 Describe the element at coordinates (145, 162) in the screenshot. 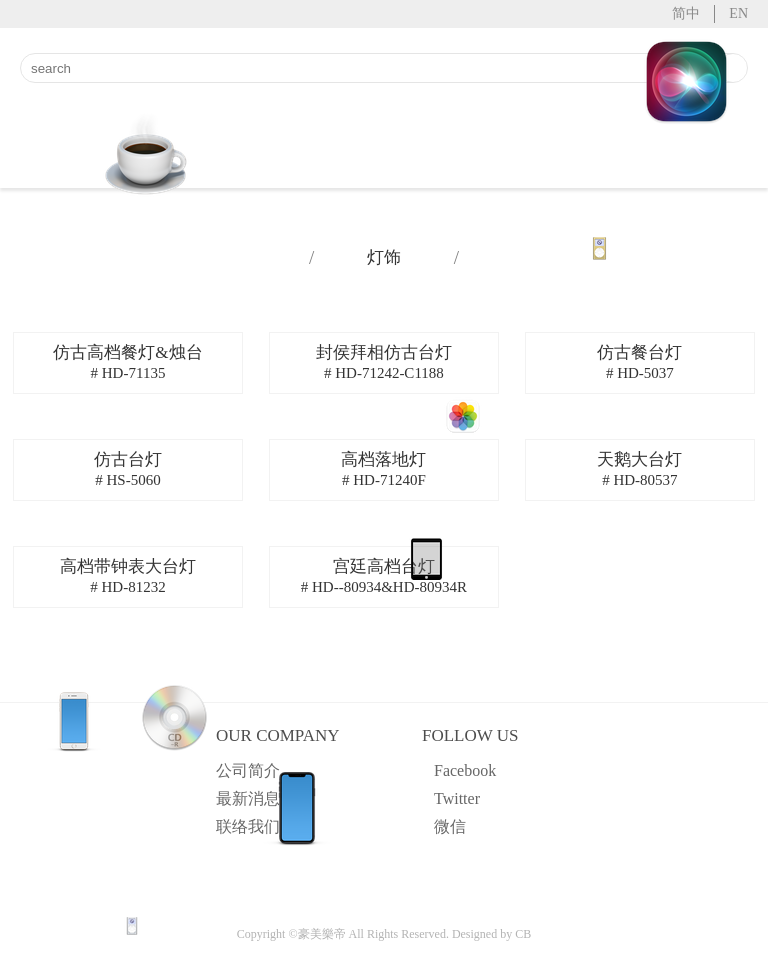

I see `launch java application` at that location.